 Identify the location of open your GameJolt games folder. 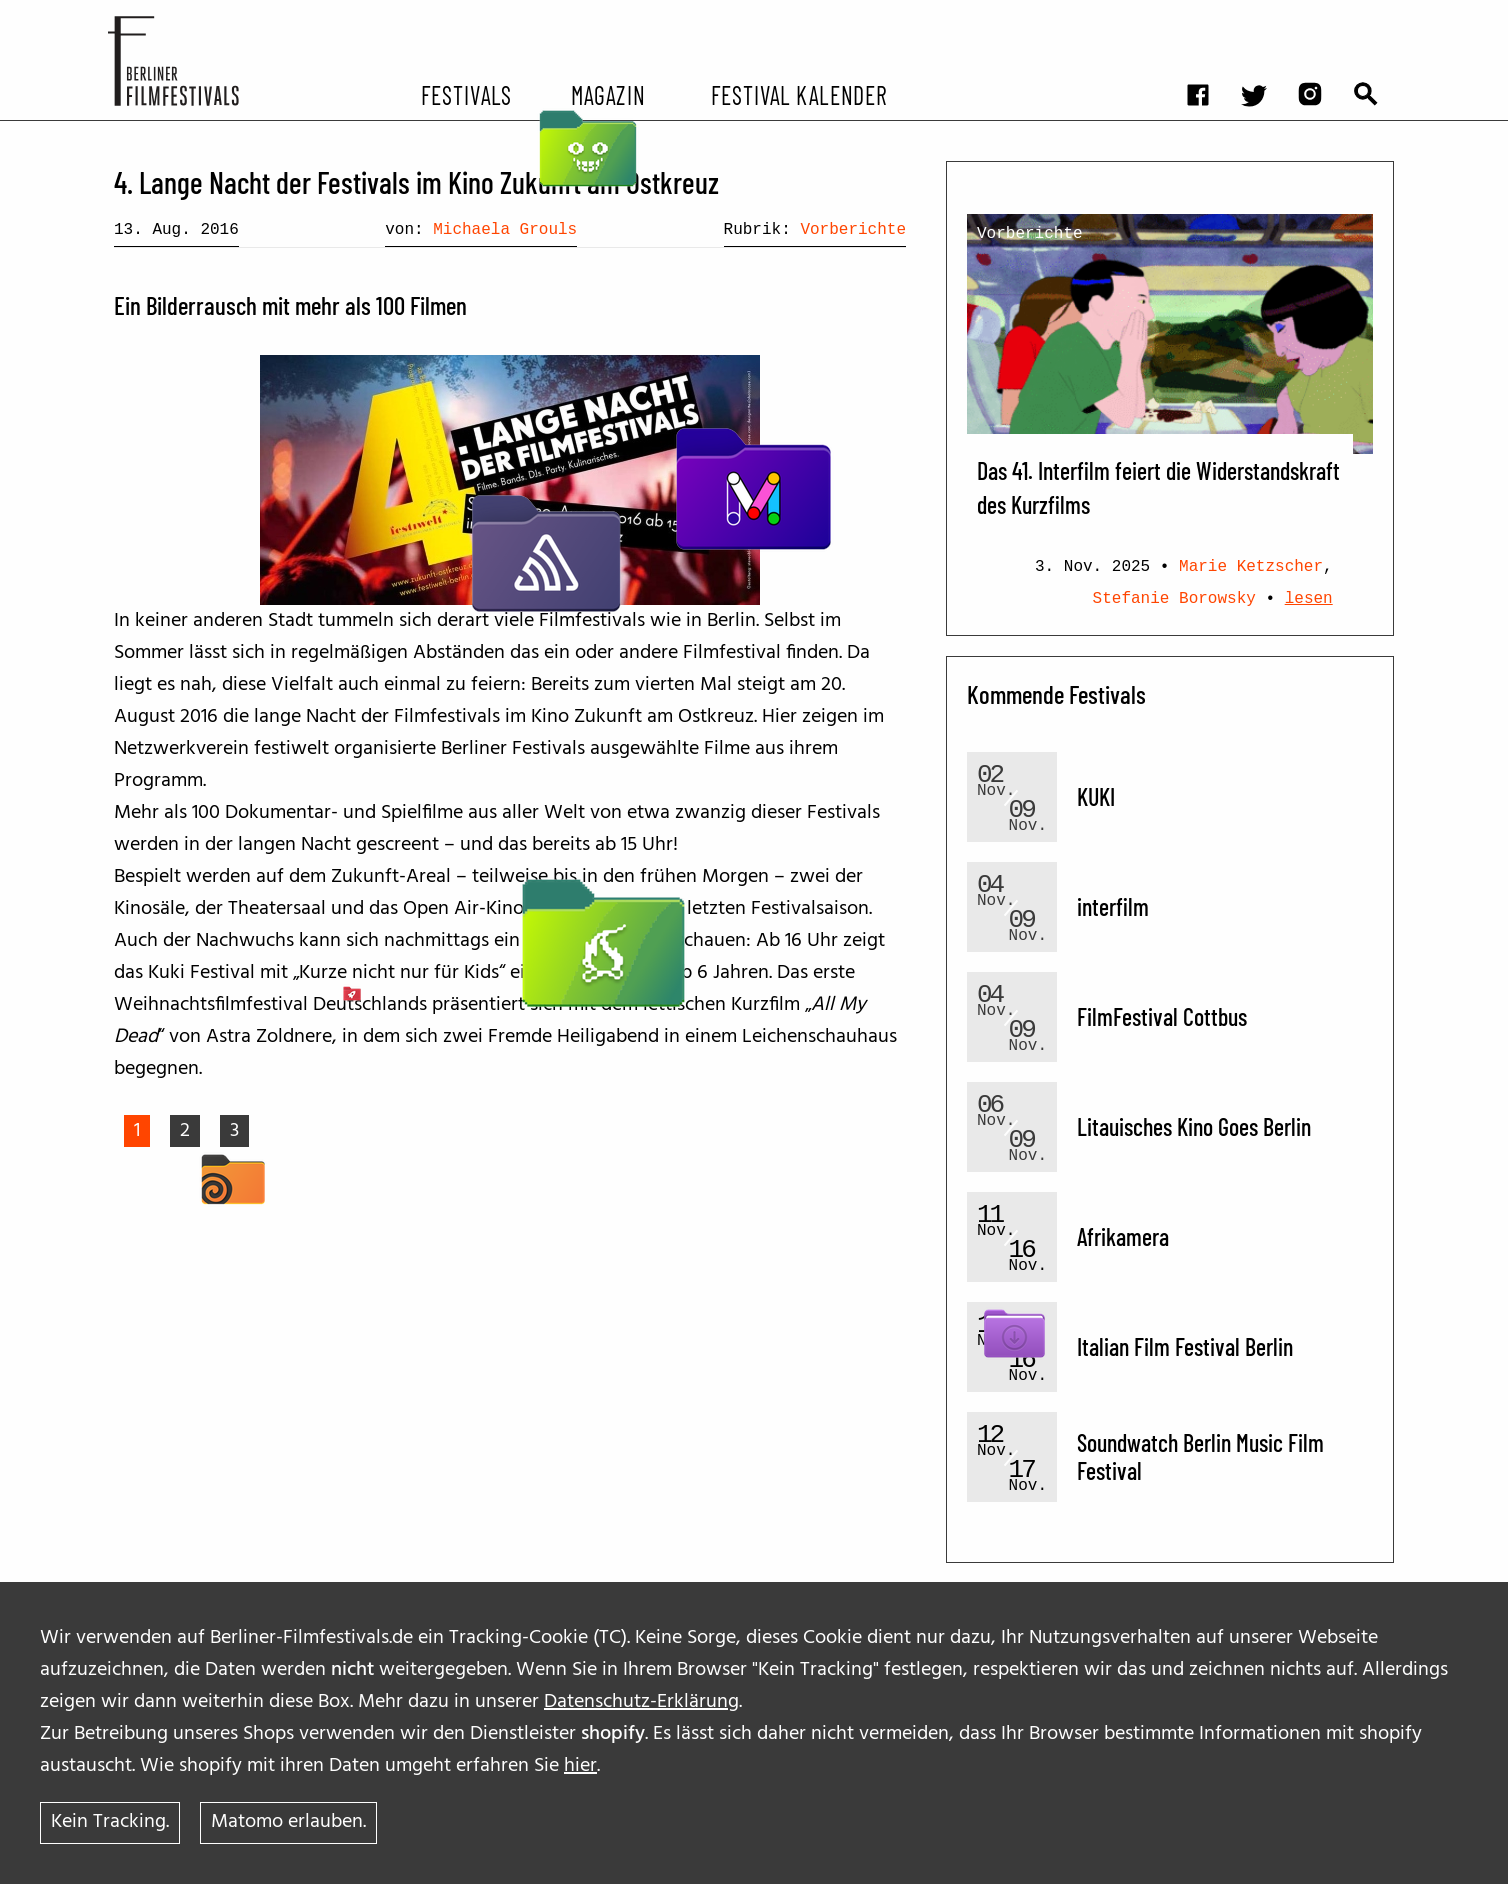
(603, 947).